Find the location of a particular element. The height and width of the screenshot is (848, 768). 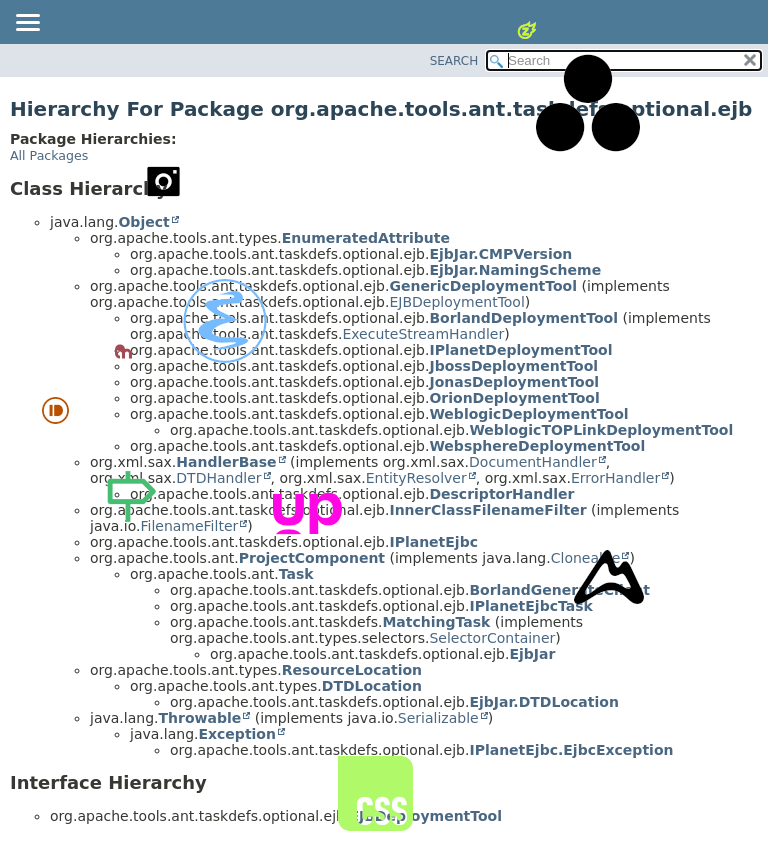

link to zcool profile or portfolio is located at coordinates (527, 30).